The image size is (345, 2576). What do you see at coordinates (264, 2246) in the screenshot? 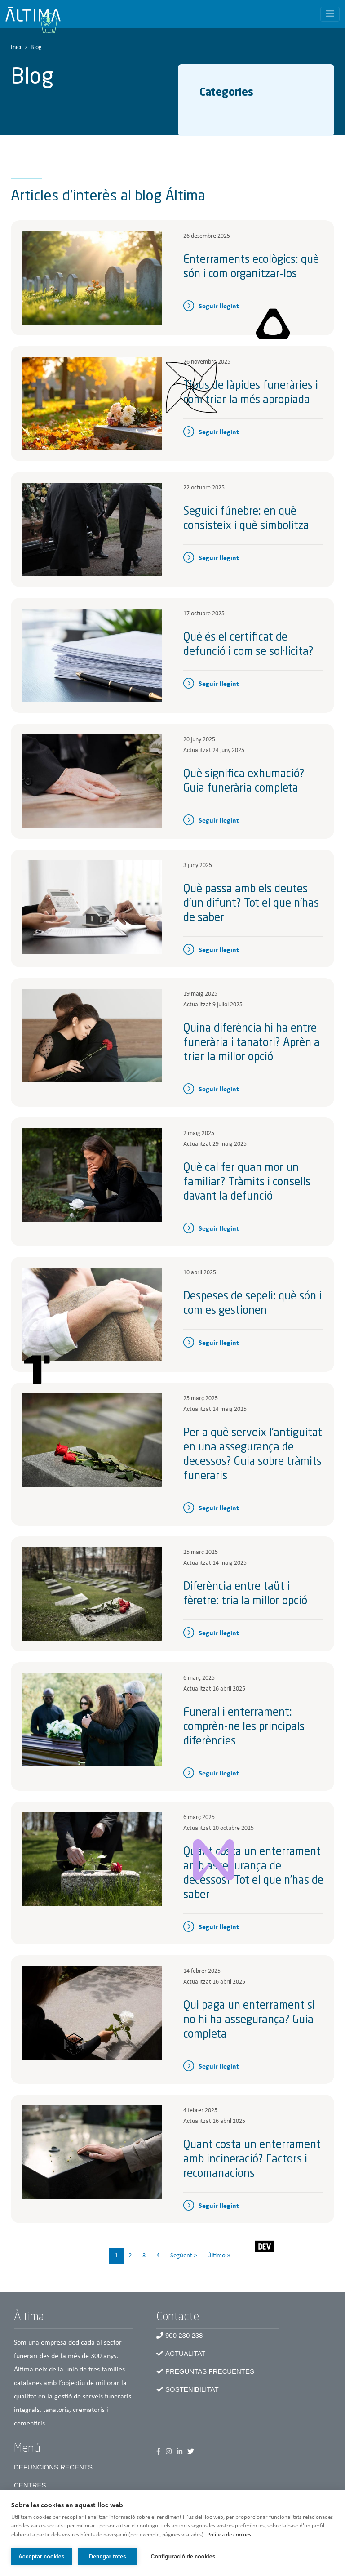
I see `visit the DEV Community platform` at bounding box center [264, 2246].